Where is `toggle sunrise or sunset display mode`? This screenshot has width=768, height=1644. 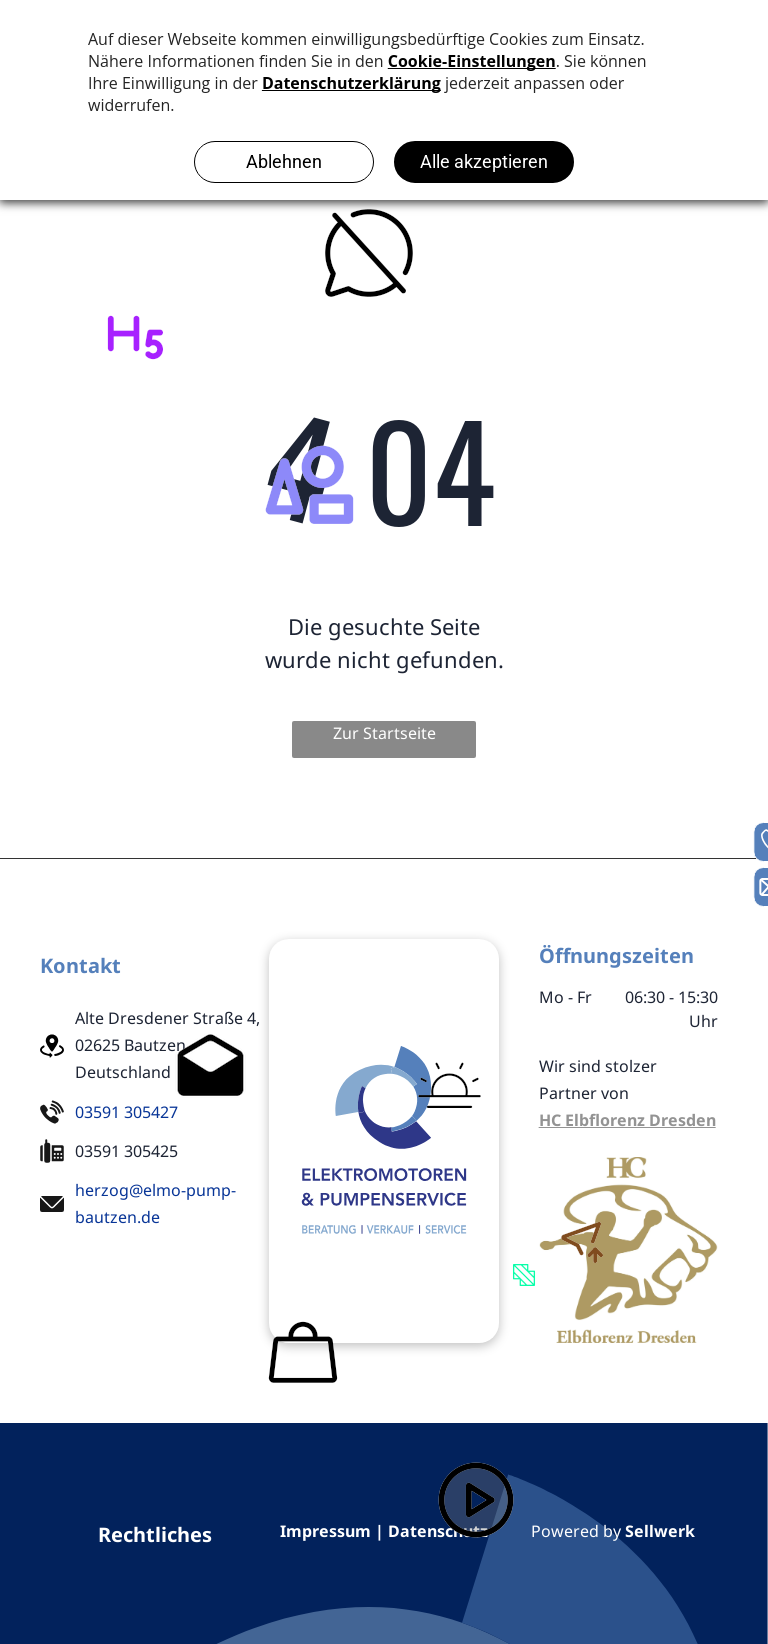 toggle sunrise or sunset display mode is located at coordinates (449, 1087).